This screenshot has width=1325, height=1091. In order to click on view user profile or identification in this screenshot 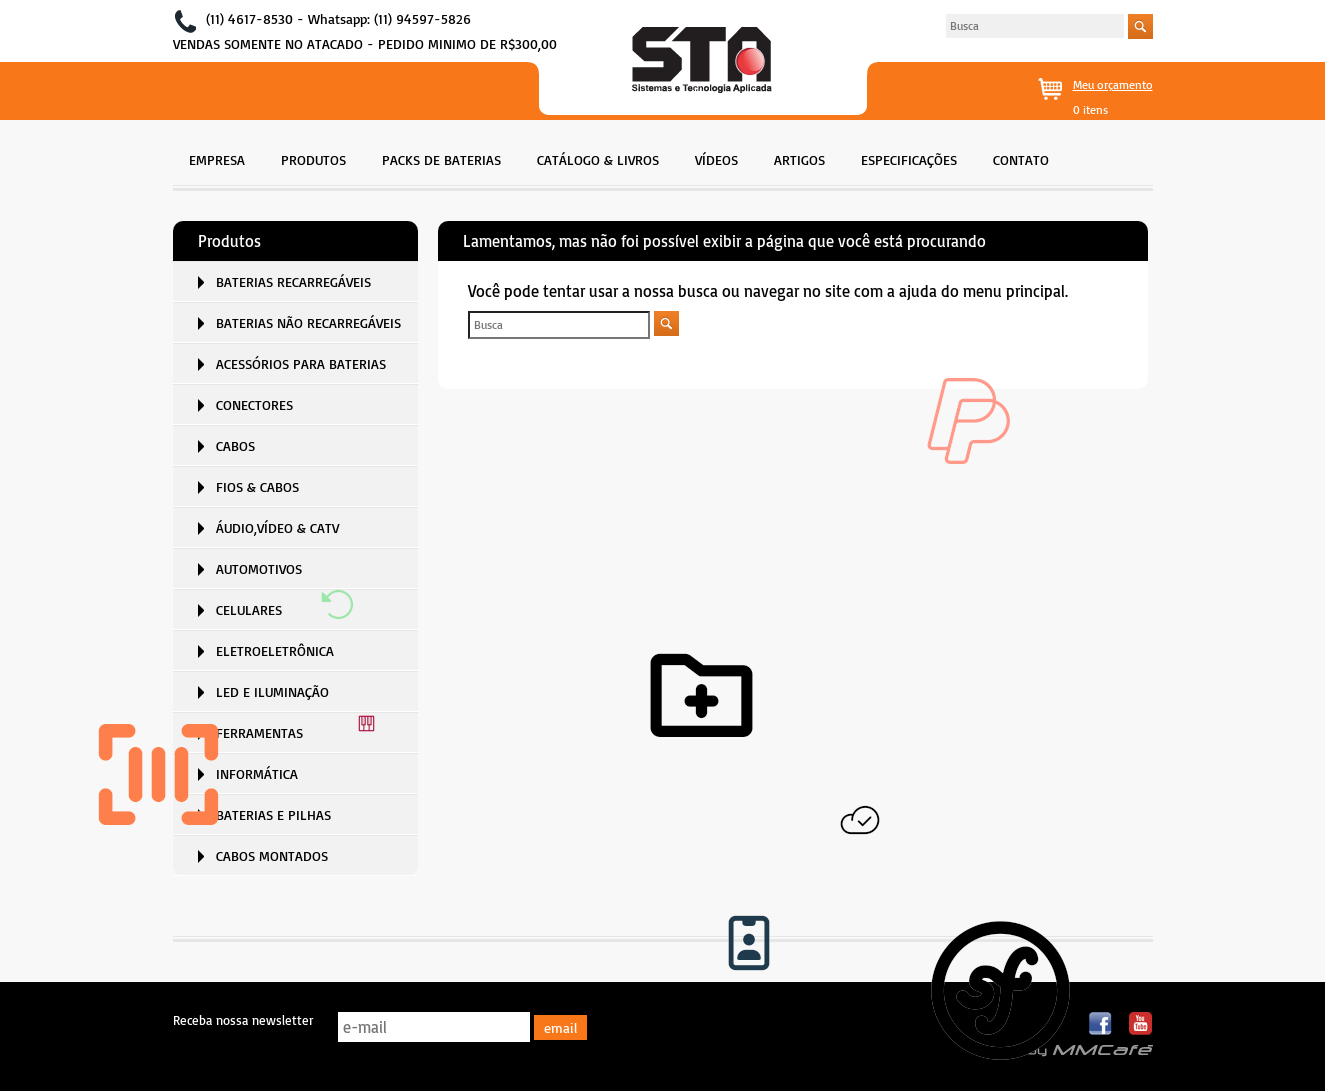, I will do `click(749, 943)`.